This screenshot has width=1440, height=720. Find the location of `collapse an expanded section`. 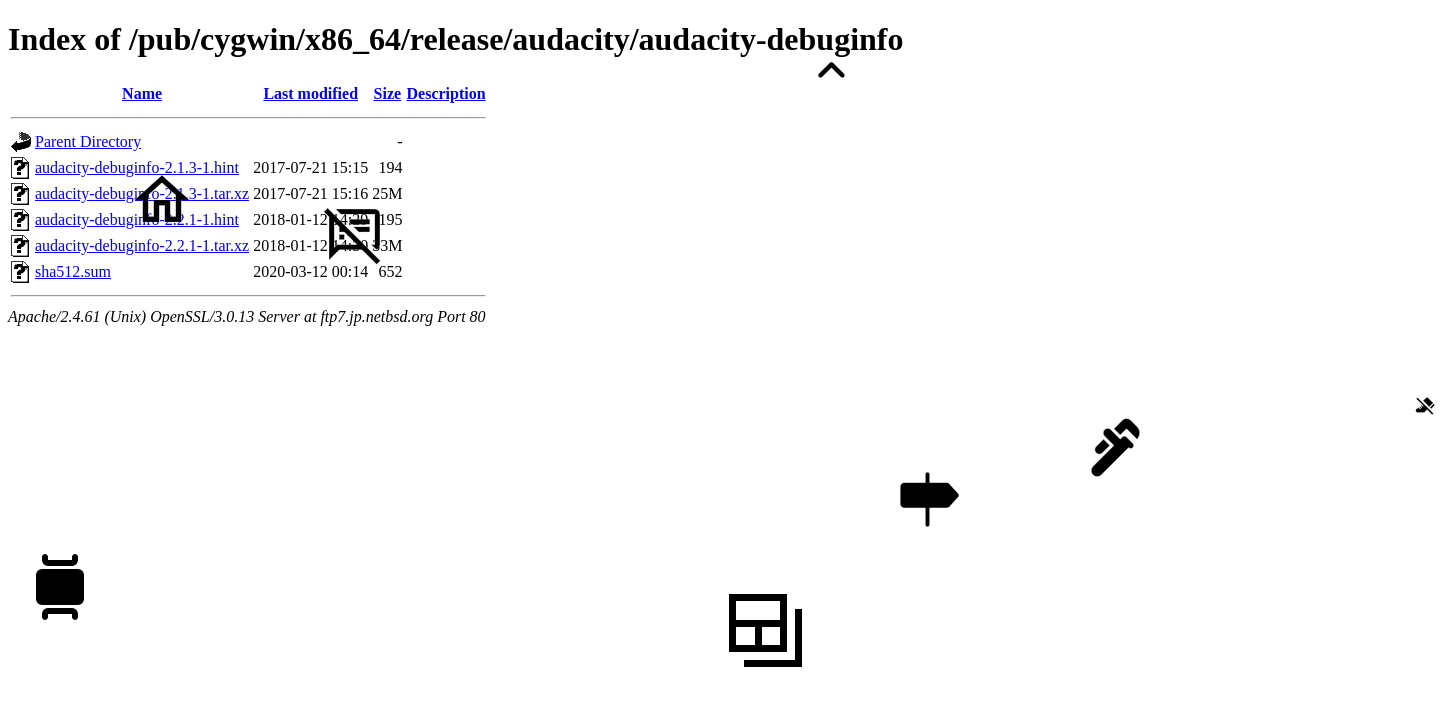

collapse an expanded section is located at coordinates (831, 70).